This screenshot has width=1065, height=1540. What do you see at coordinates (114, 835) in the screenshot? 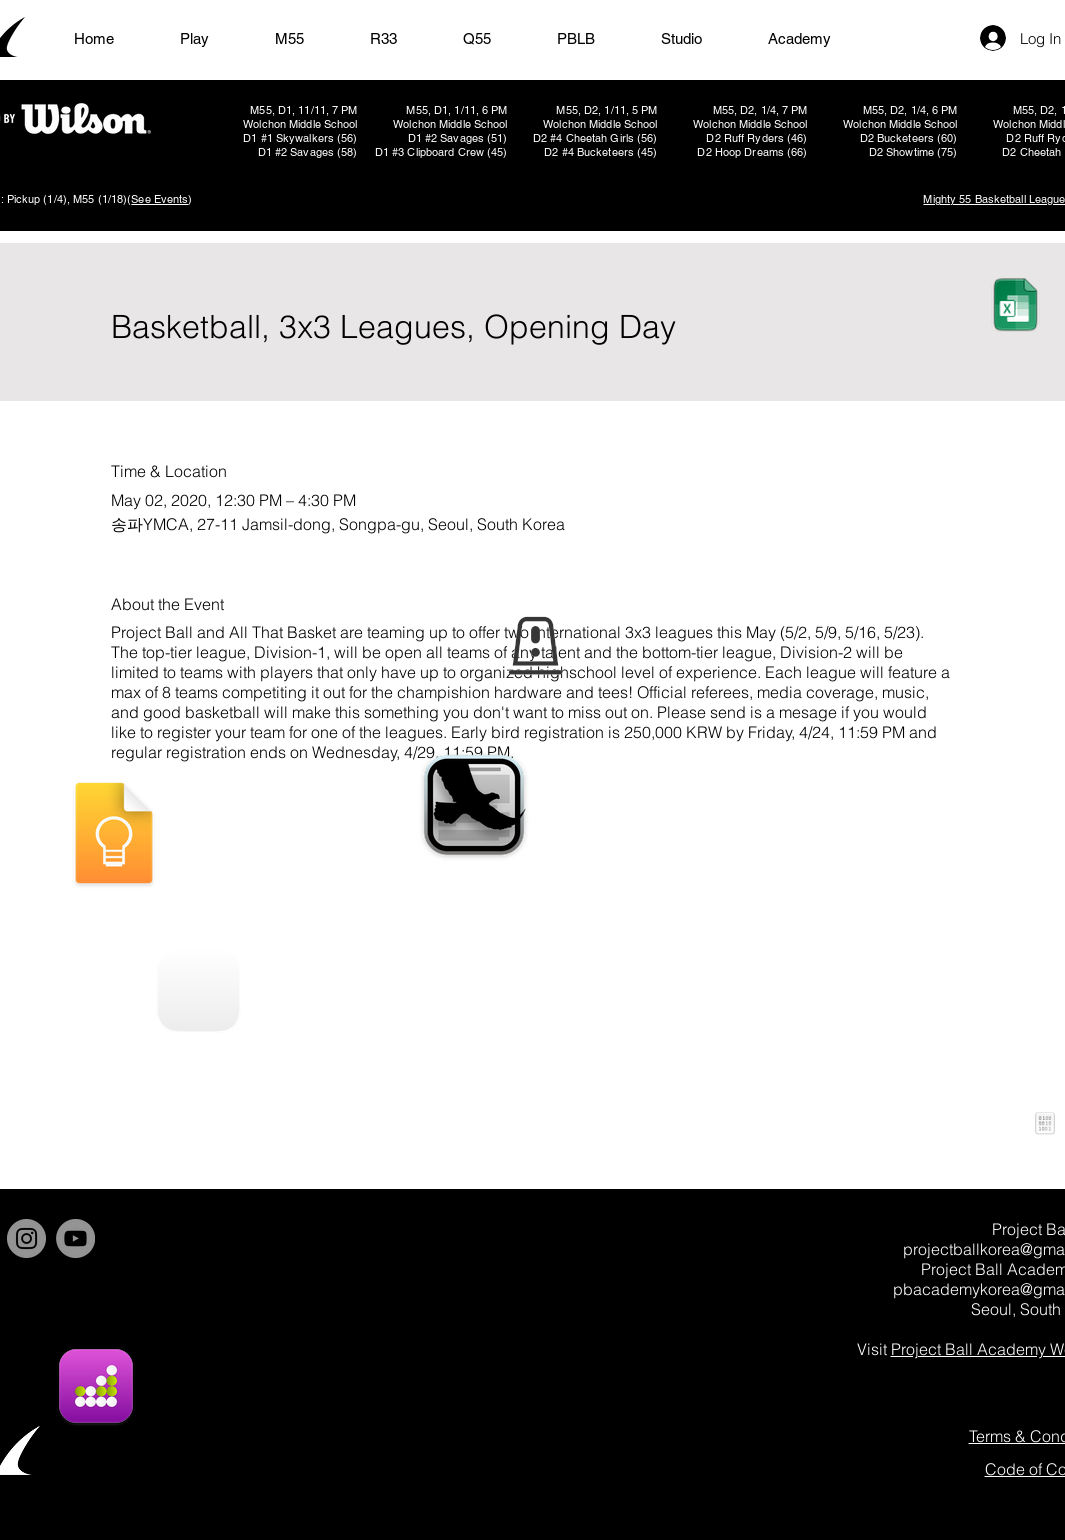
I see `open a google keep note file` at bounding box center [114, 835].